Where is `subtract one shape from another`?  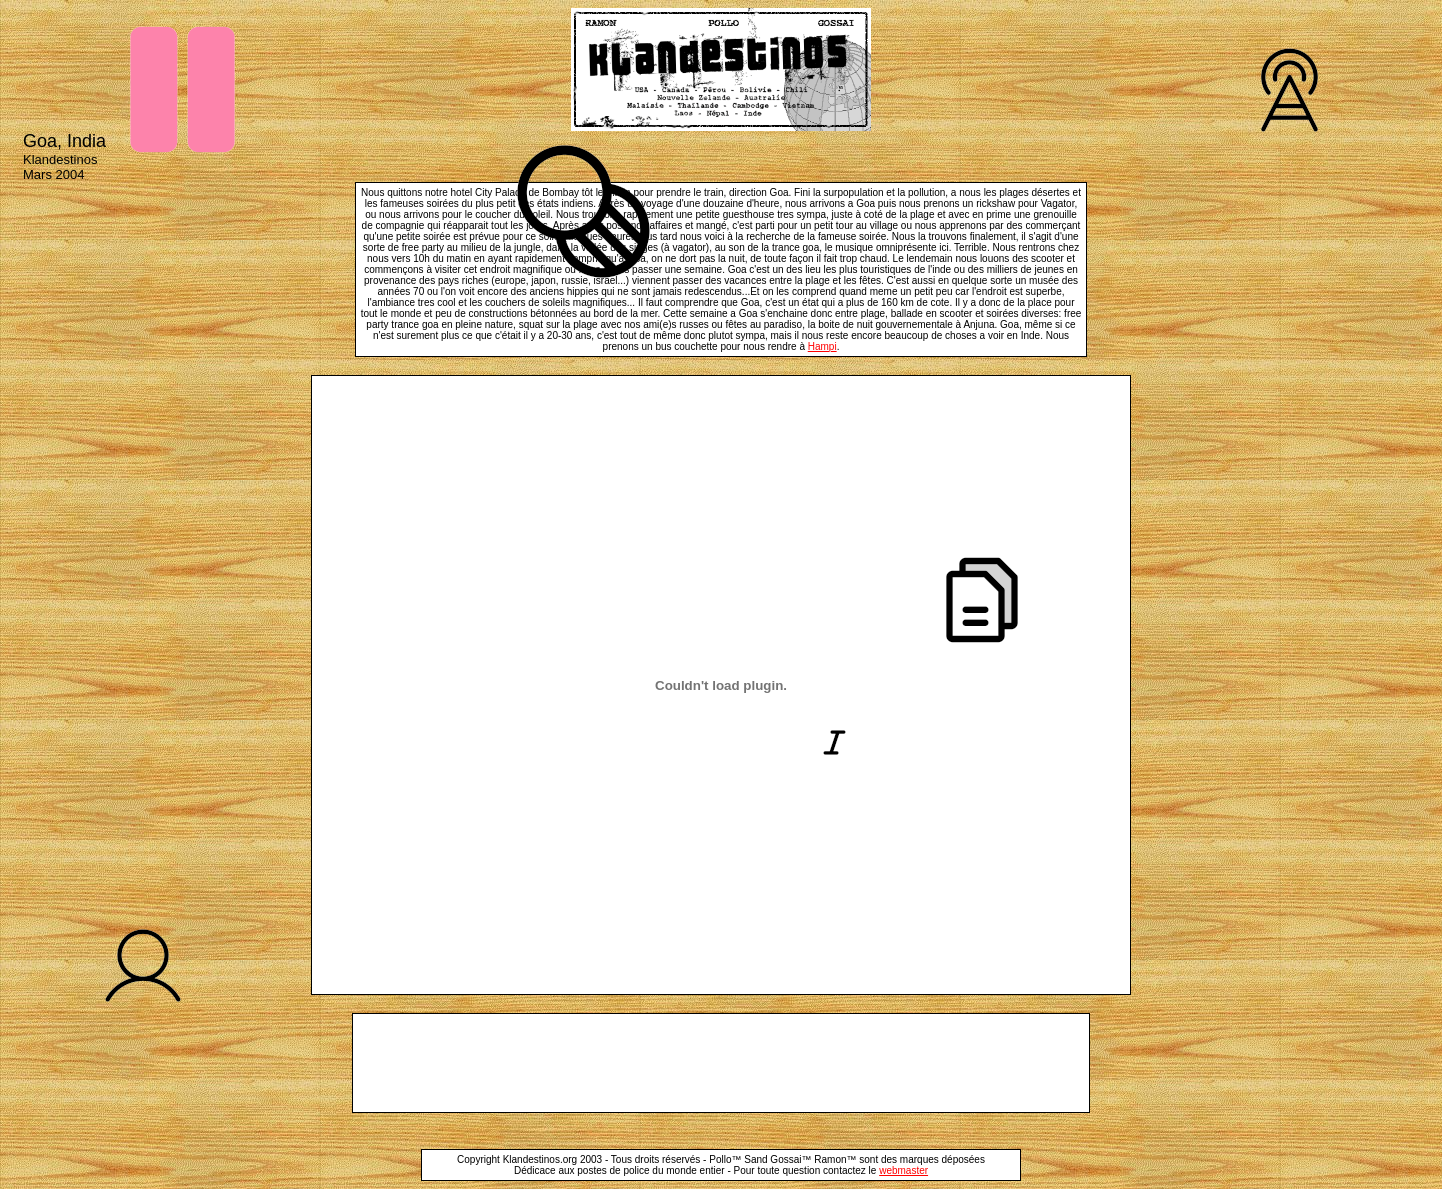
subtract one shape from another is located at coordinates (583, 211).